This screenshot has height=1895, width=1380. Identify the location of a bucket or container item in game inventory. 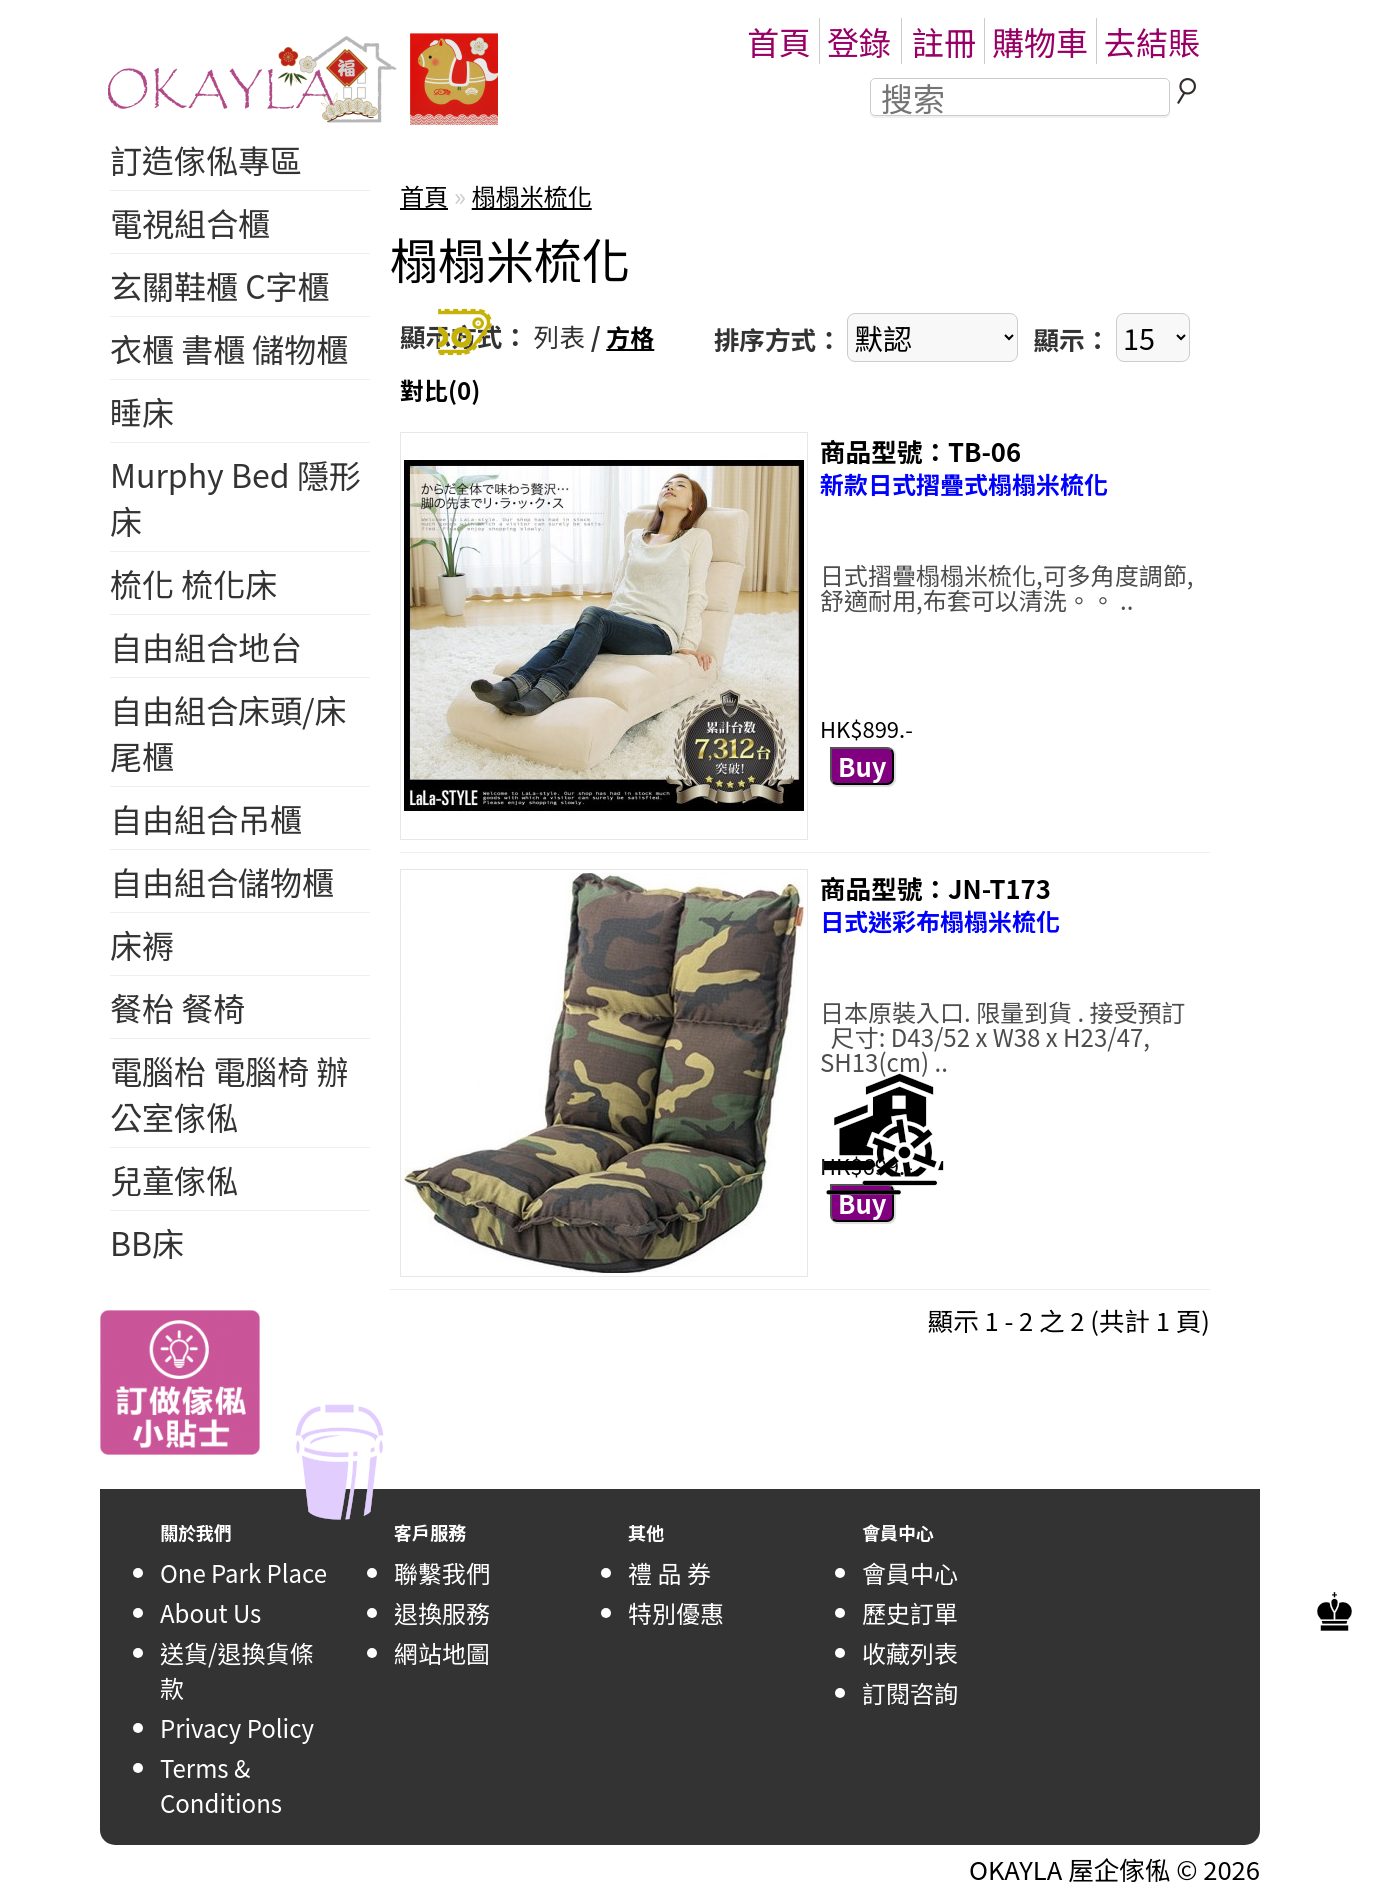
(339, 1458).